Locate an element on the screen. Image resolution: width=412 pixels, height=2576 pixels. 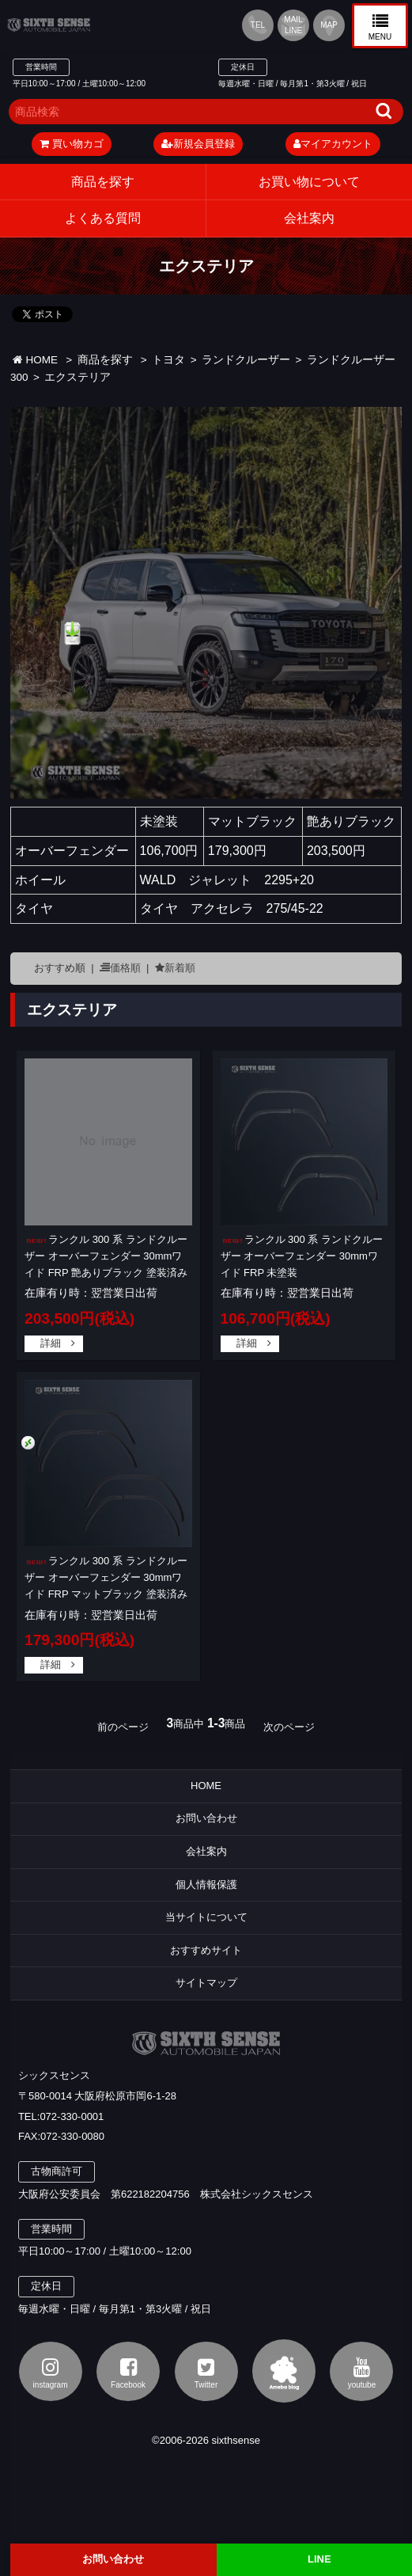
indicates file or folder is syncing is located at coordinates (28, 1442).